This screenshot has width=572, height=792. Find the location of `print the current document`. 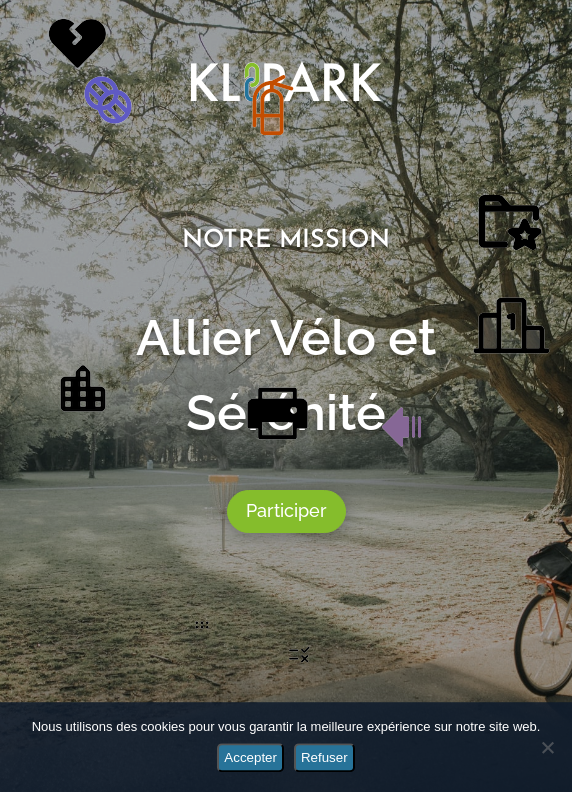

print the current document is located at coordinates (277, 413).